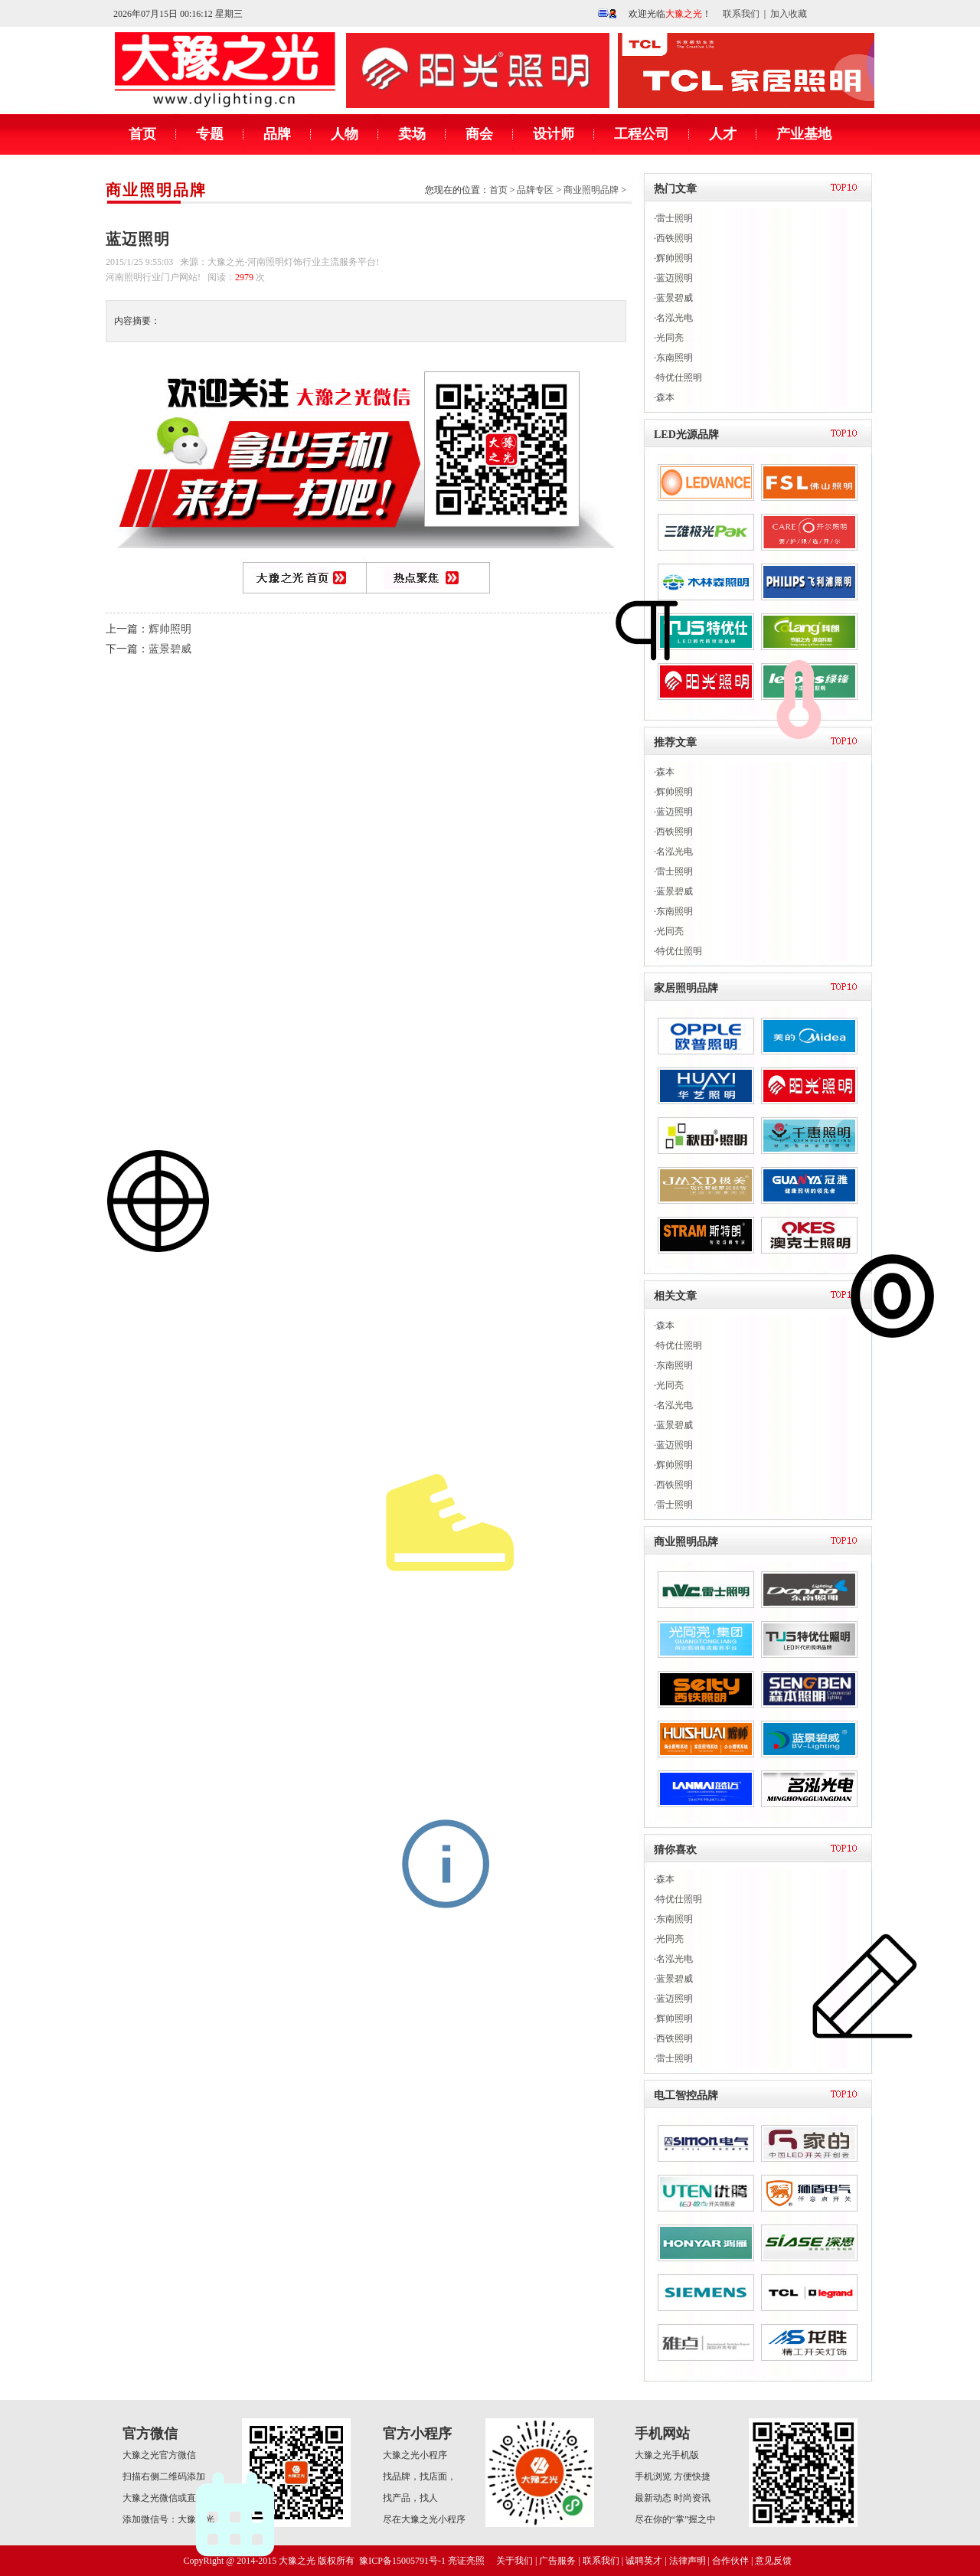 The width and height of the screenshot is (980, 2576). What do you see at coordinates (799, 699) in the screenshot?
I see `indicates high temperature or maximum heat level` at bounding box center [799, 699].